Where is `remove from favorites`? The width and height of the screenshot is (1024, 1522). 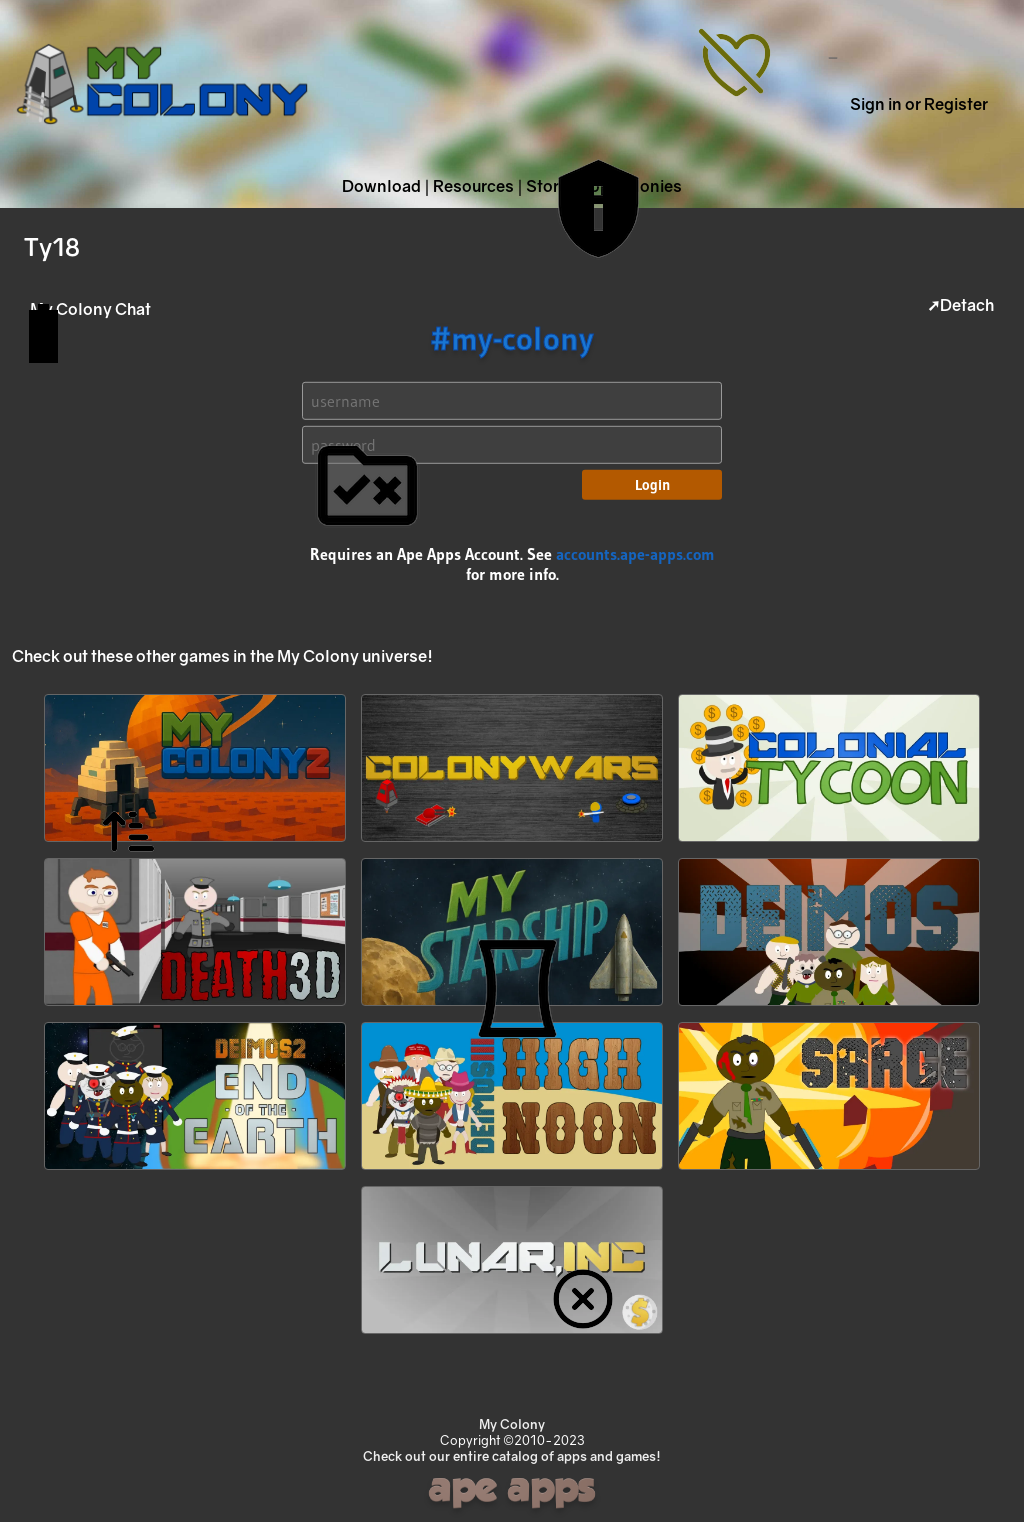
remove from favorites is located at coordinates (734, 62).